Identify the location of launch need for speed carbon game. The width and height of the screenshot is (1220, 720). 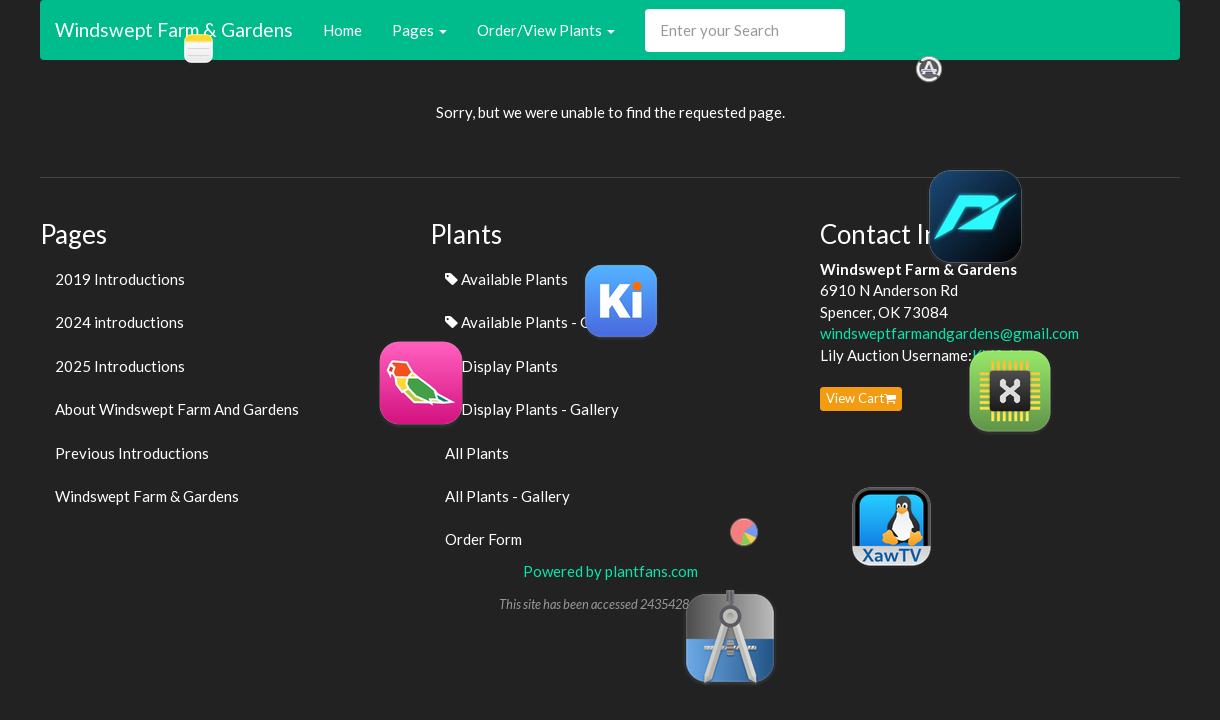
(975, 216).